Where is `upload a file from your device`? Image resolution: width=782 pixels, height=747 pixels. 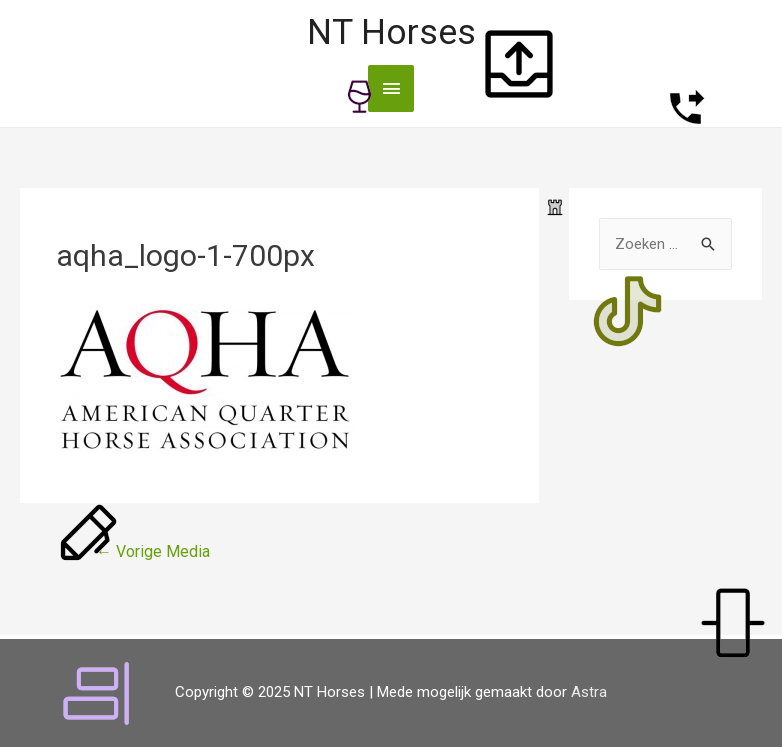 upload a file from your device is located at coordinates (519, 64).